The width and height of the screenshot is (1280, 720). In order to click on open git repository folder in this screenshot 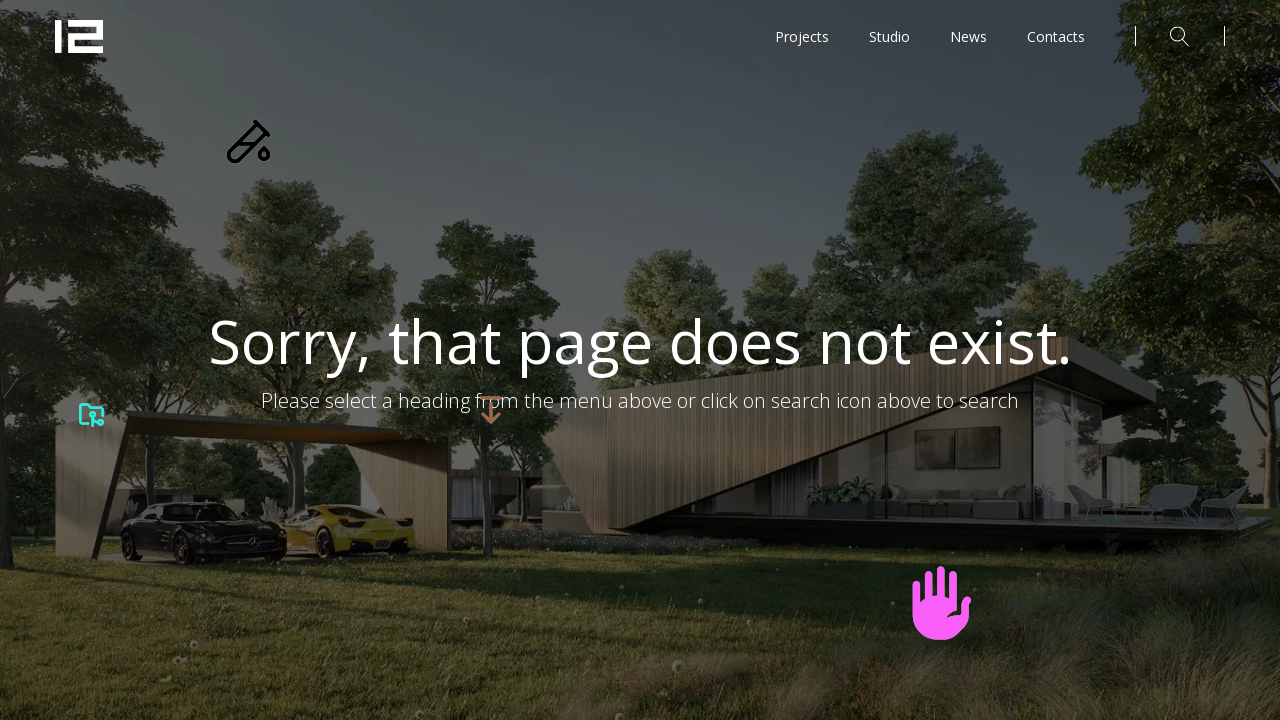, I will do `click(91, 414)`.